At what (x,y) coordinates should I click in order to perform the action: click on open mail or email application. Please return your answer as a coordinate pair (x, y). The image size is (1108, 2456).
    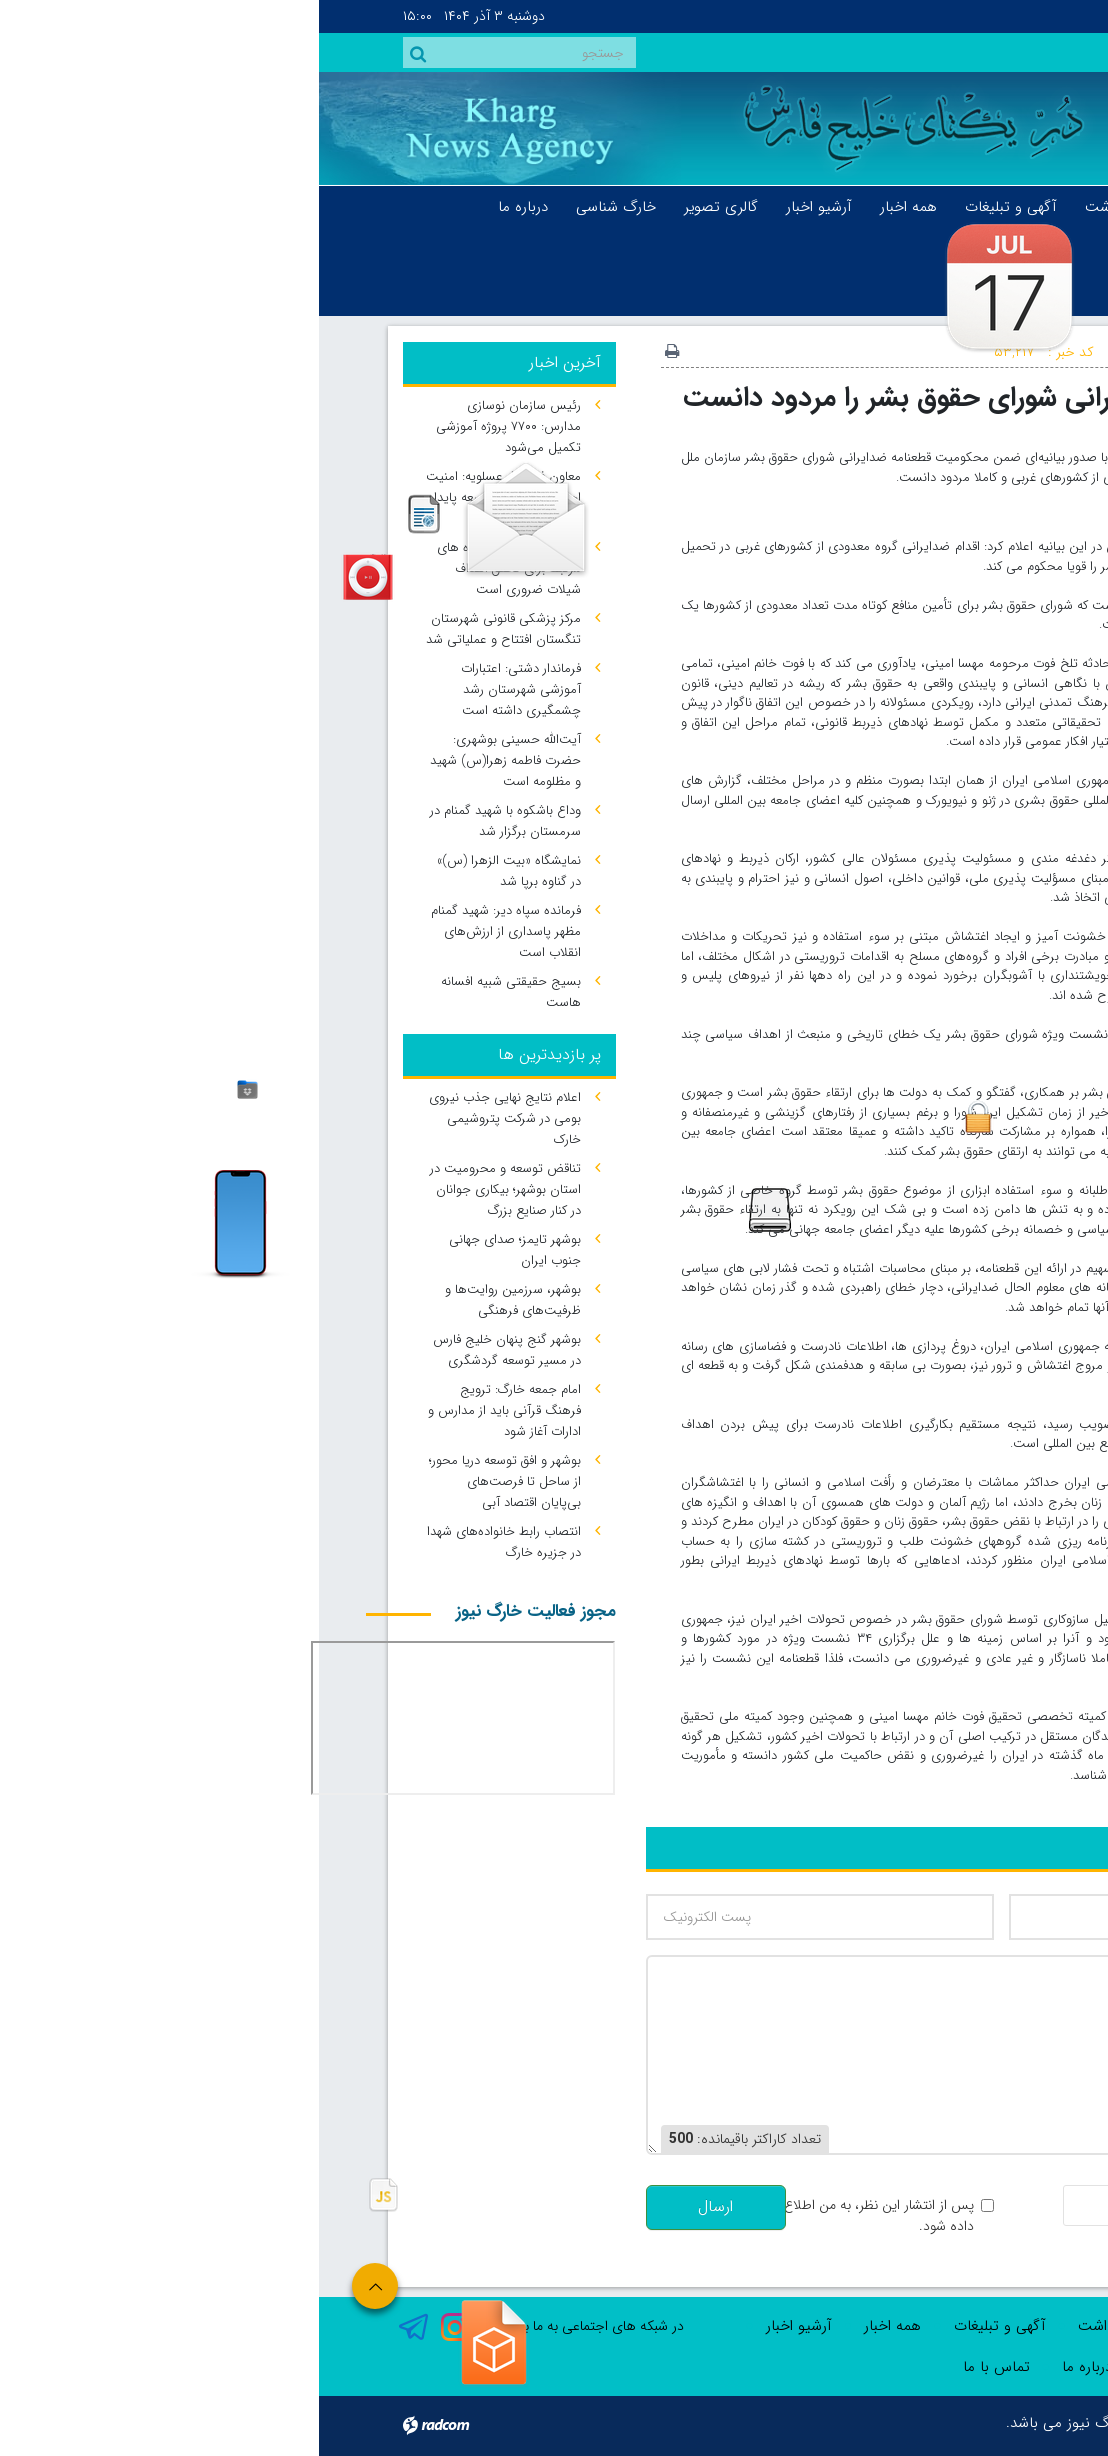
    Looking at the image, I should click on (526, 521).